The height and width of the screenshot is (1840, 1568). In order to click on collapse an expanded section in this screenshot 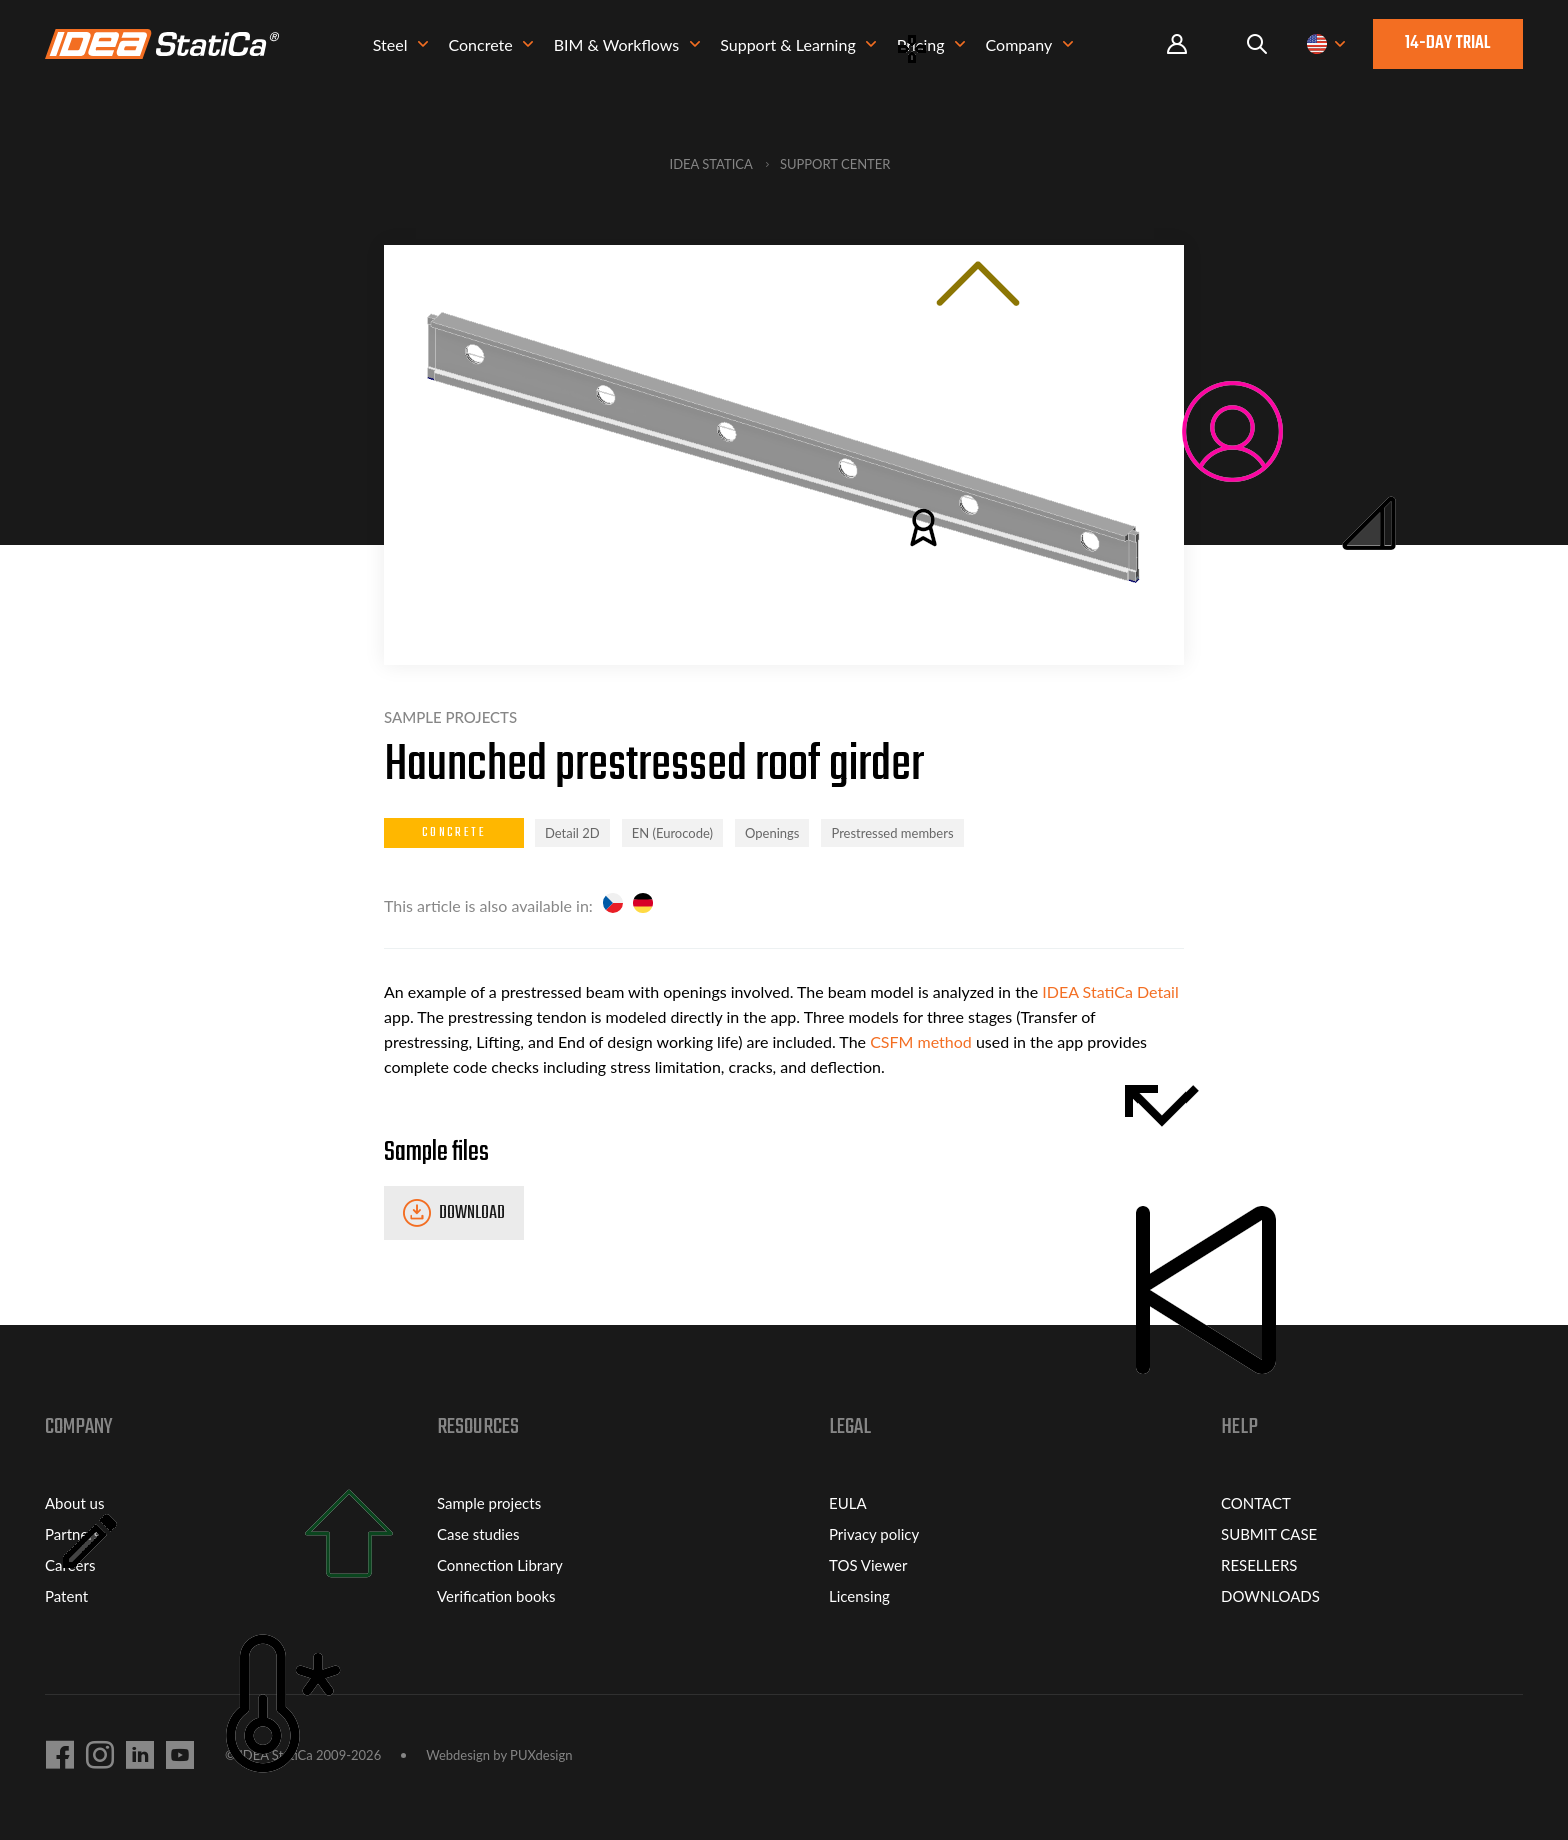, I will do `click(978, 307)`.